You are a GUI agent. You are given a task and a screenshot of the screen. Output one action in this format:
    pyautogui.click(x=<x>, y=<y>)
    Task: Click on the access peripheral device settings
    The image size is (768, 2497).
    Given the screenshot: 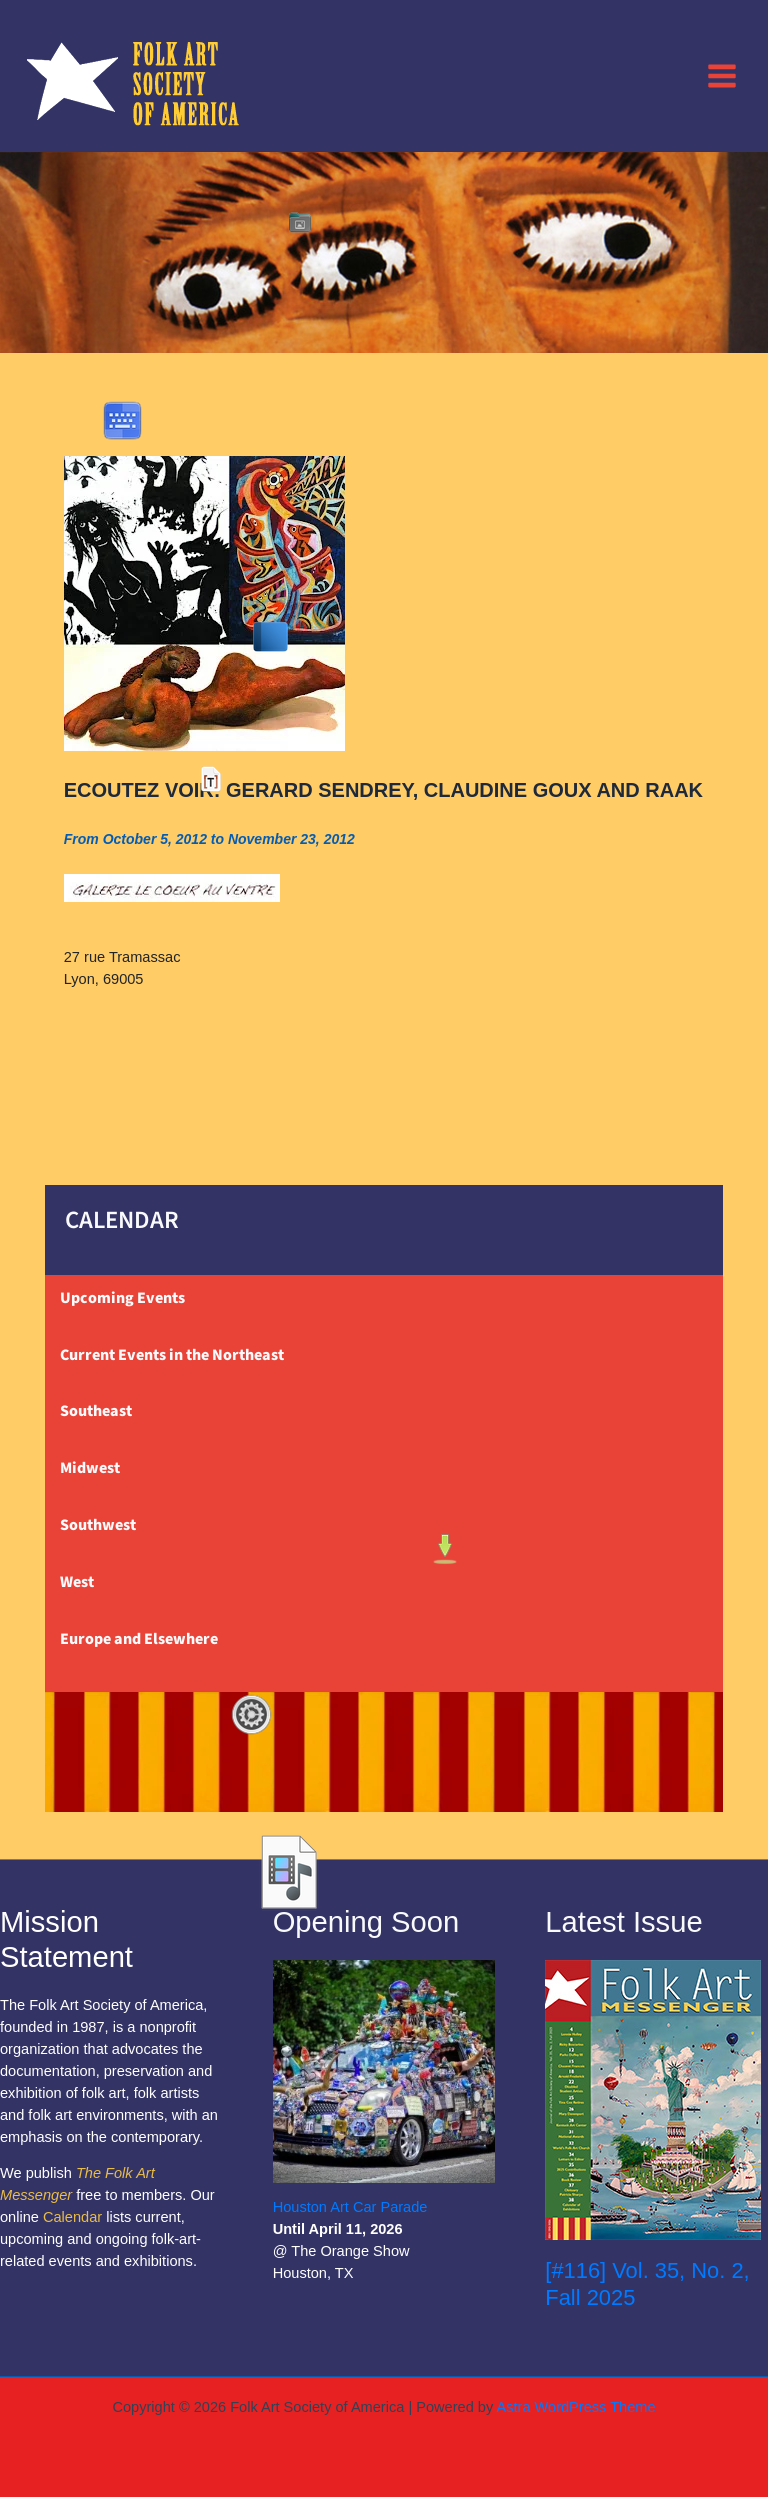 What is the action you would take?
    pyautogui.click(x=122, y=420)
    